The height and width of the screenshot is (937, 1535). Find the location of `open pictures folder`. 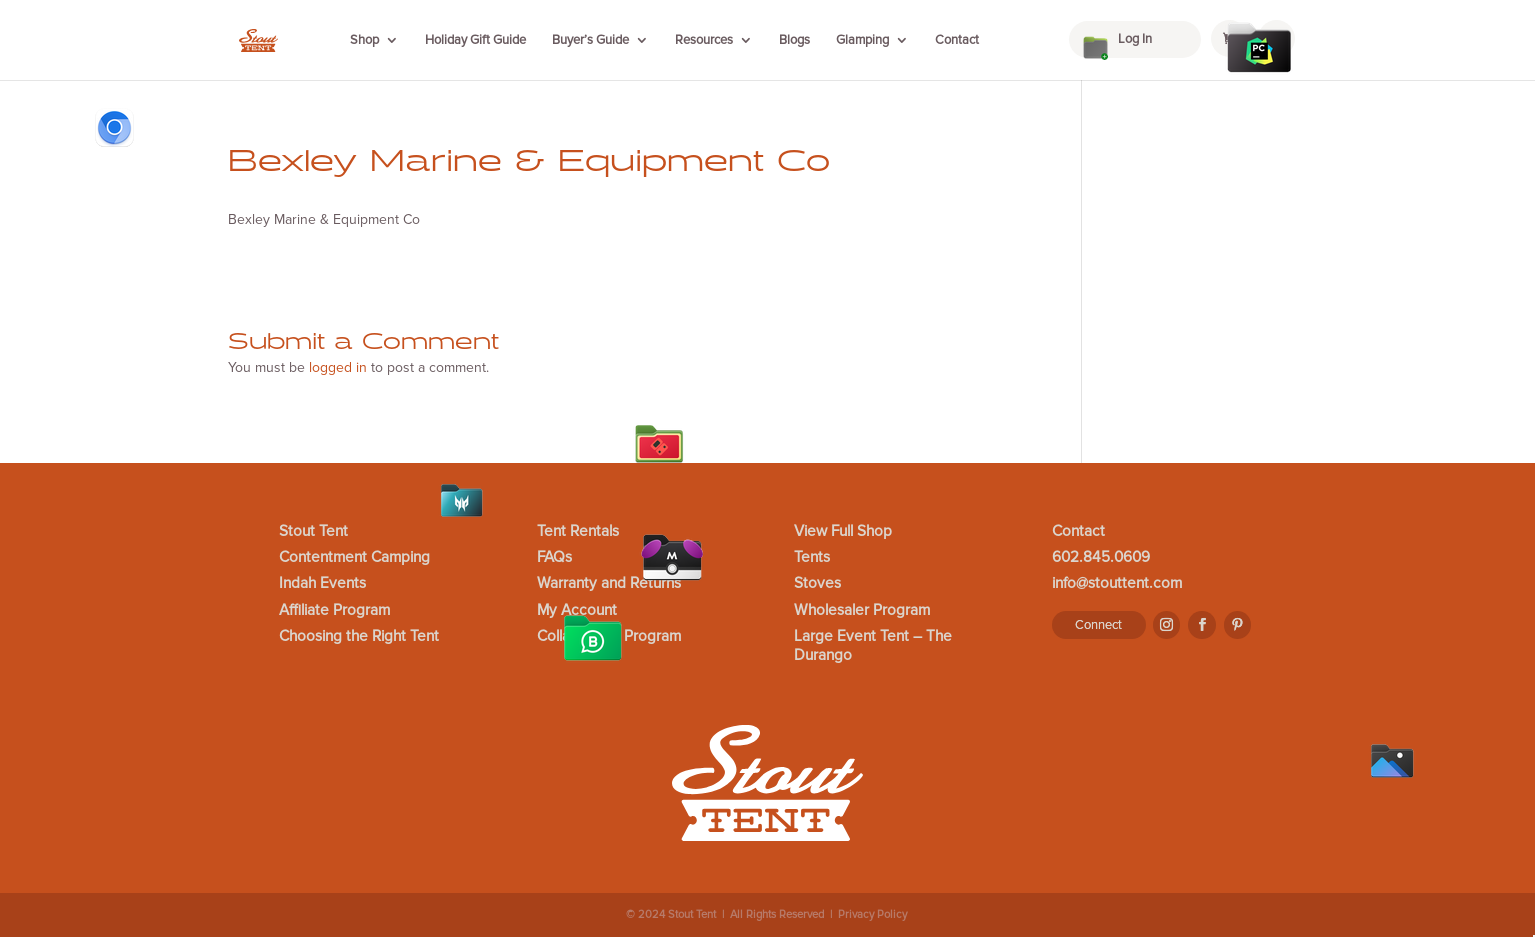

open pictures folder is located at coordinates (1392, 762).